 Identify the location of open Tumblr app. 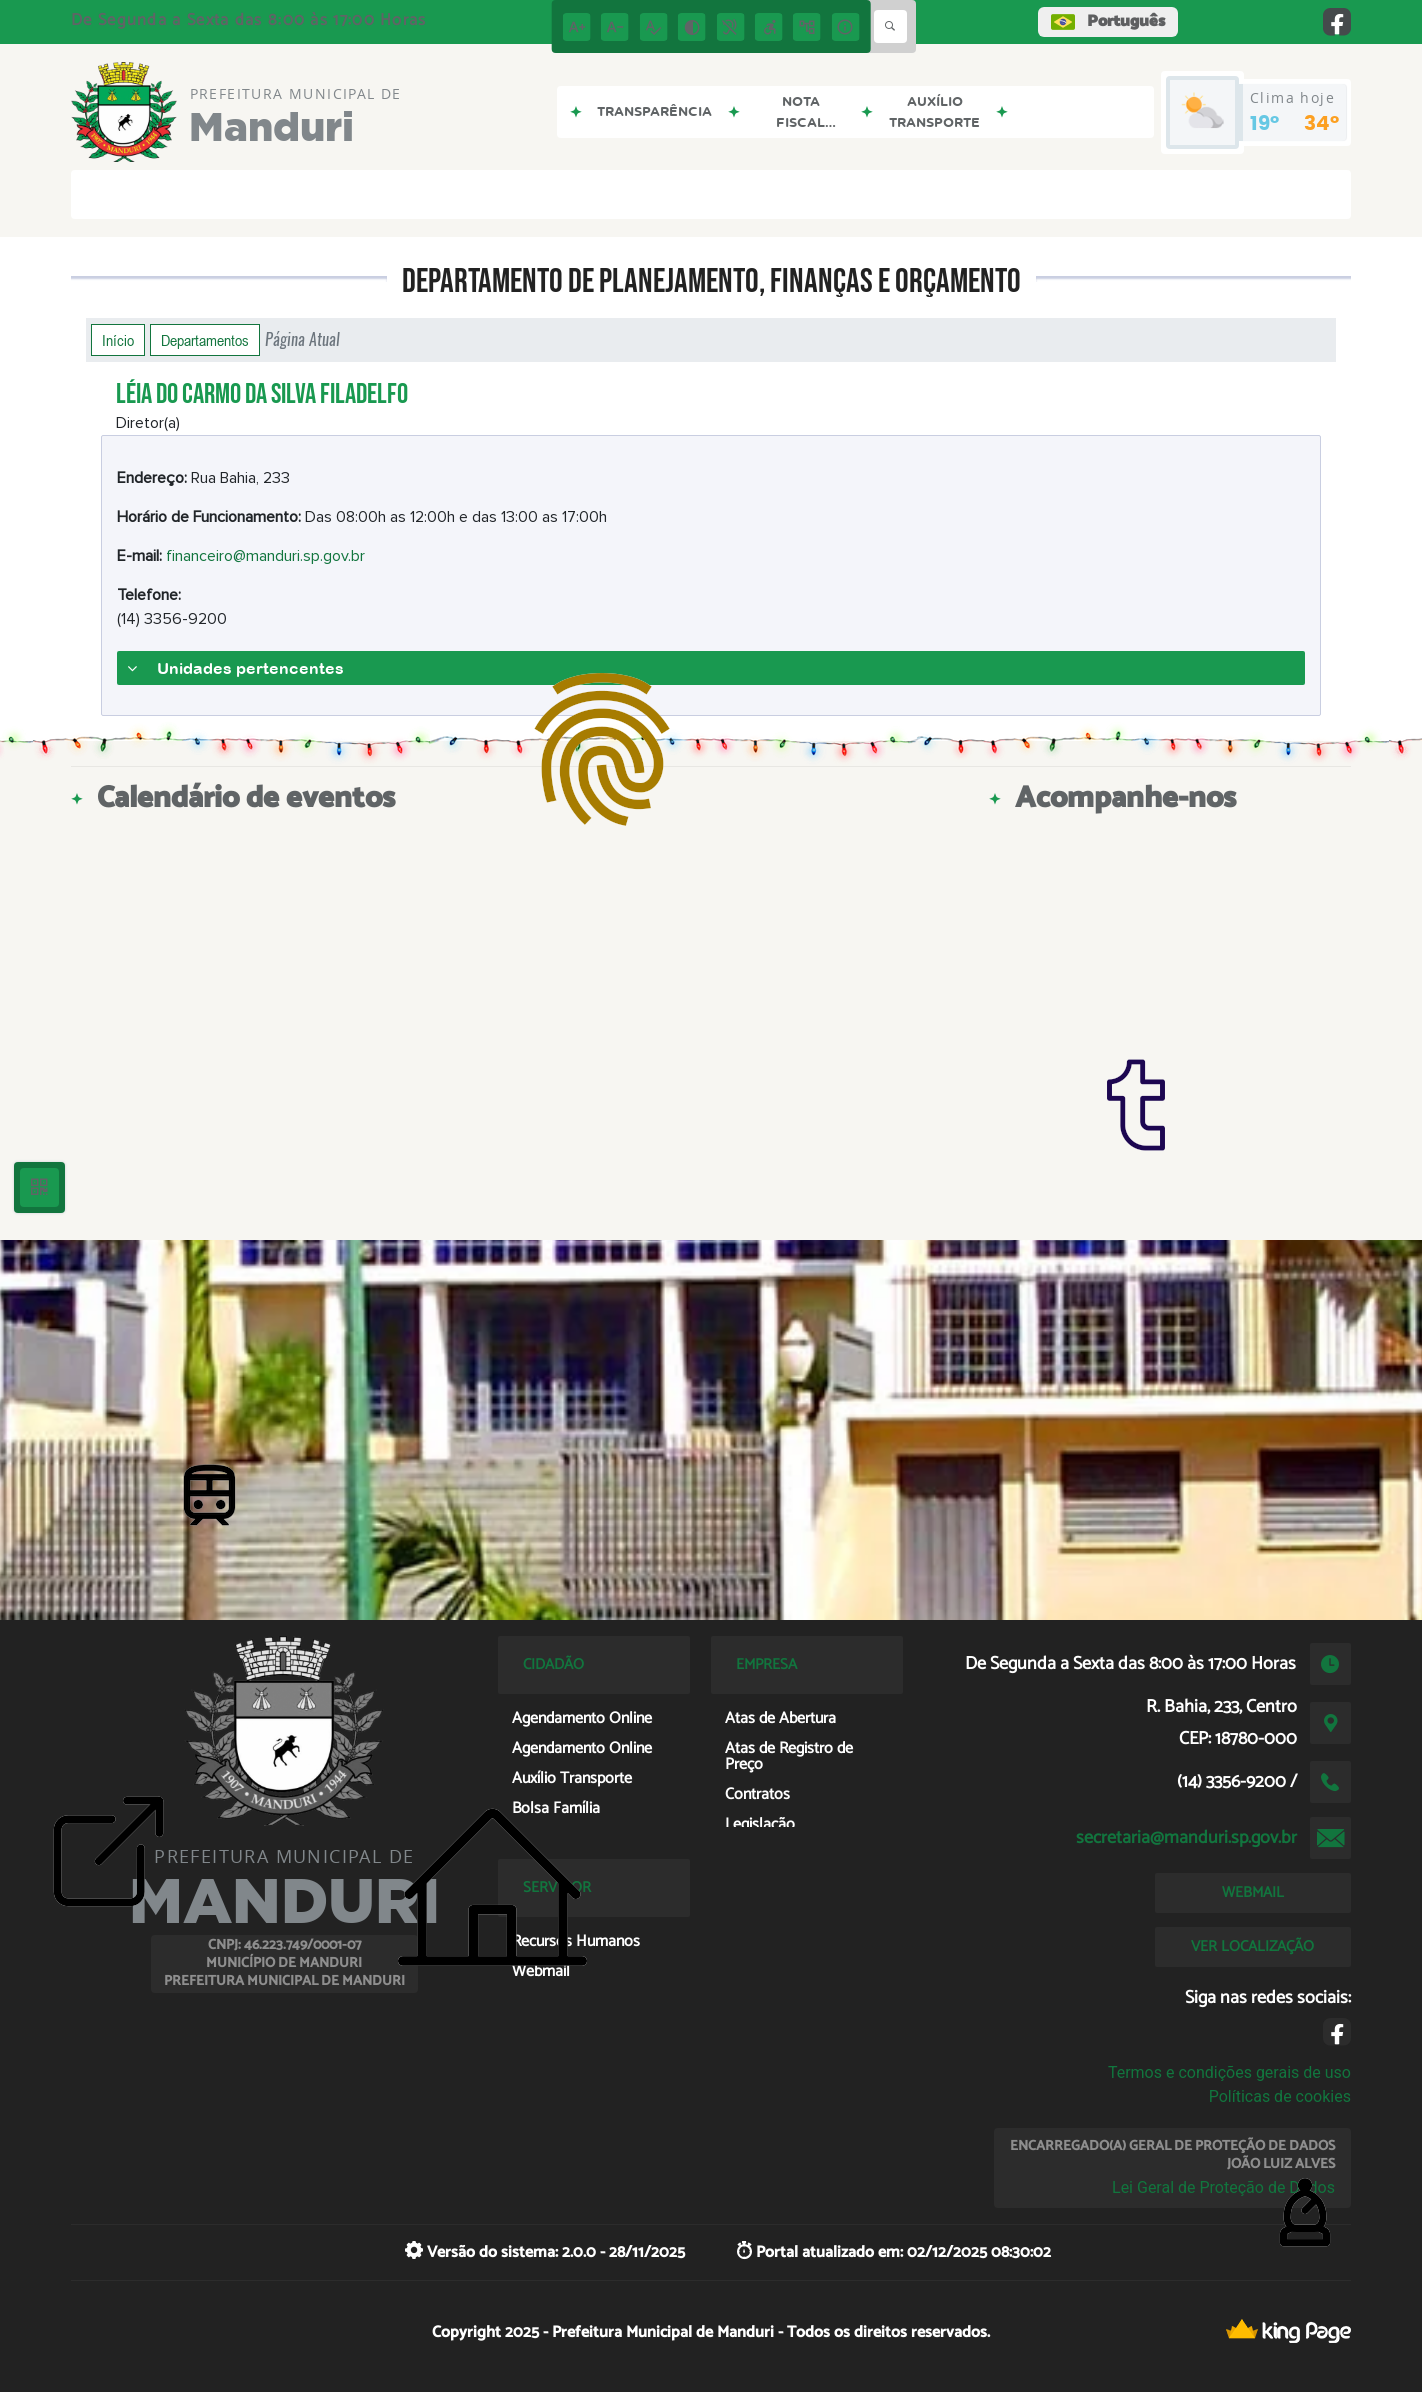
(1136, 1105).